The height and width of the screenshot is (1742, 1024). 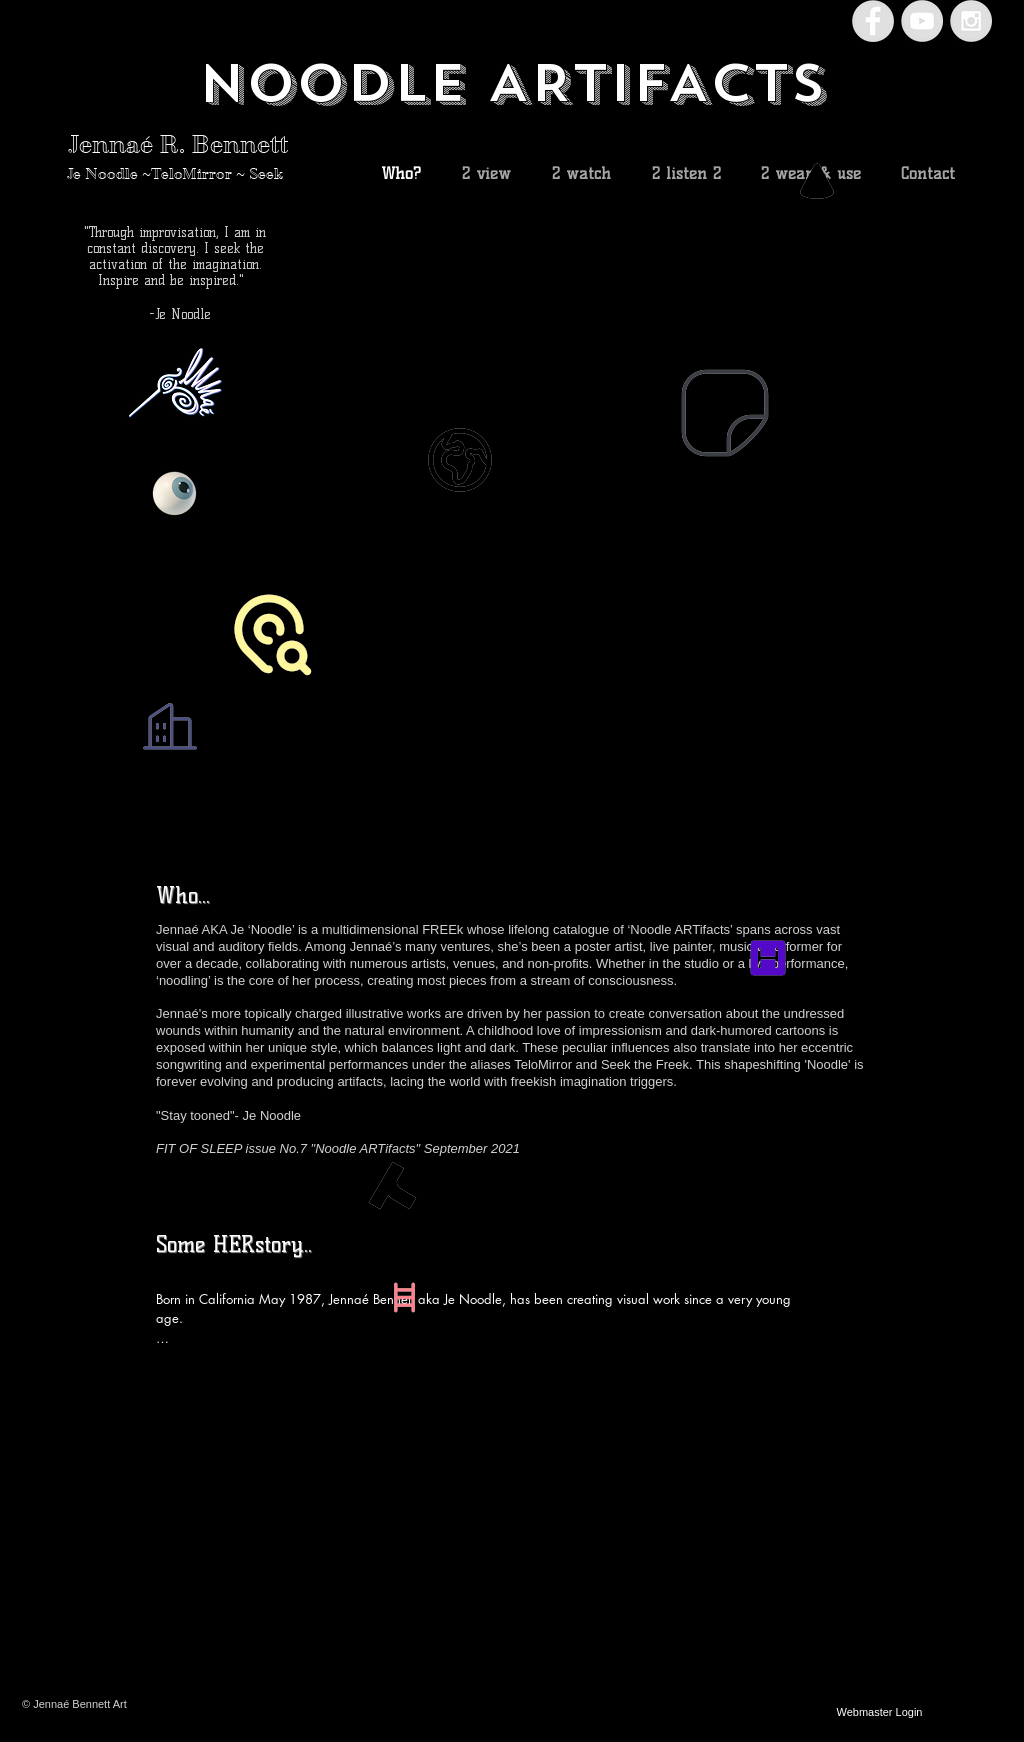 I want to click on indicates a traffic cone or construction zone, so click(x=817, y=182).